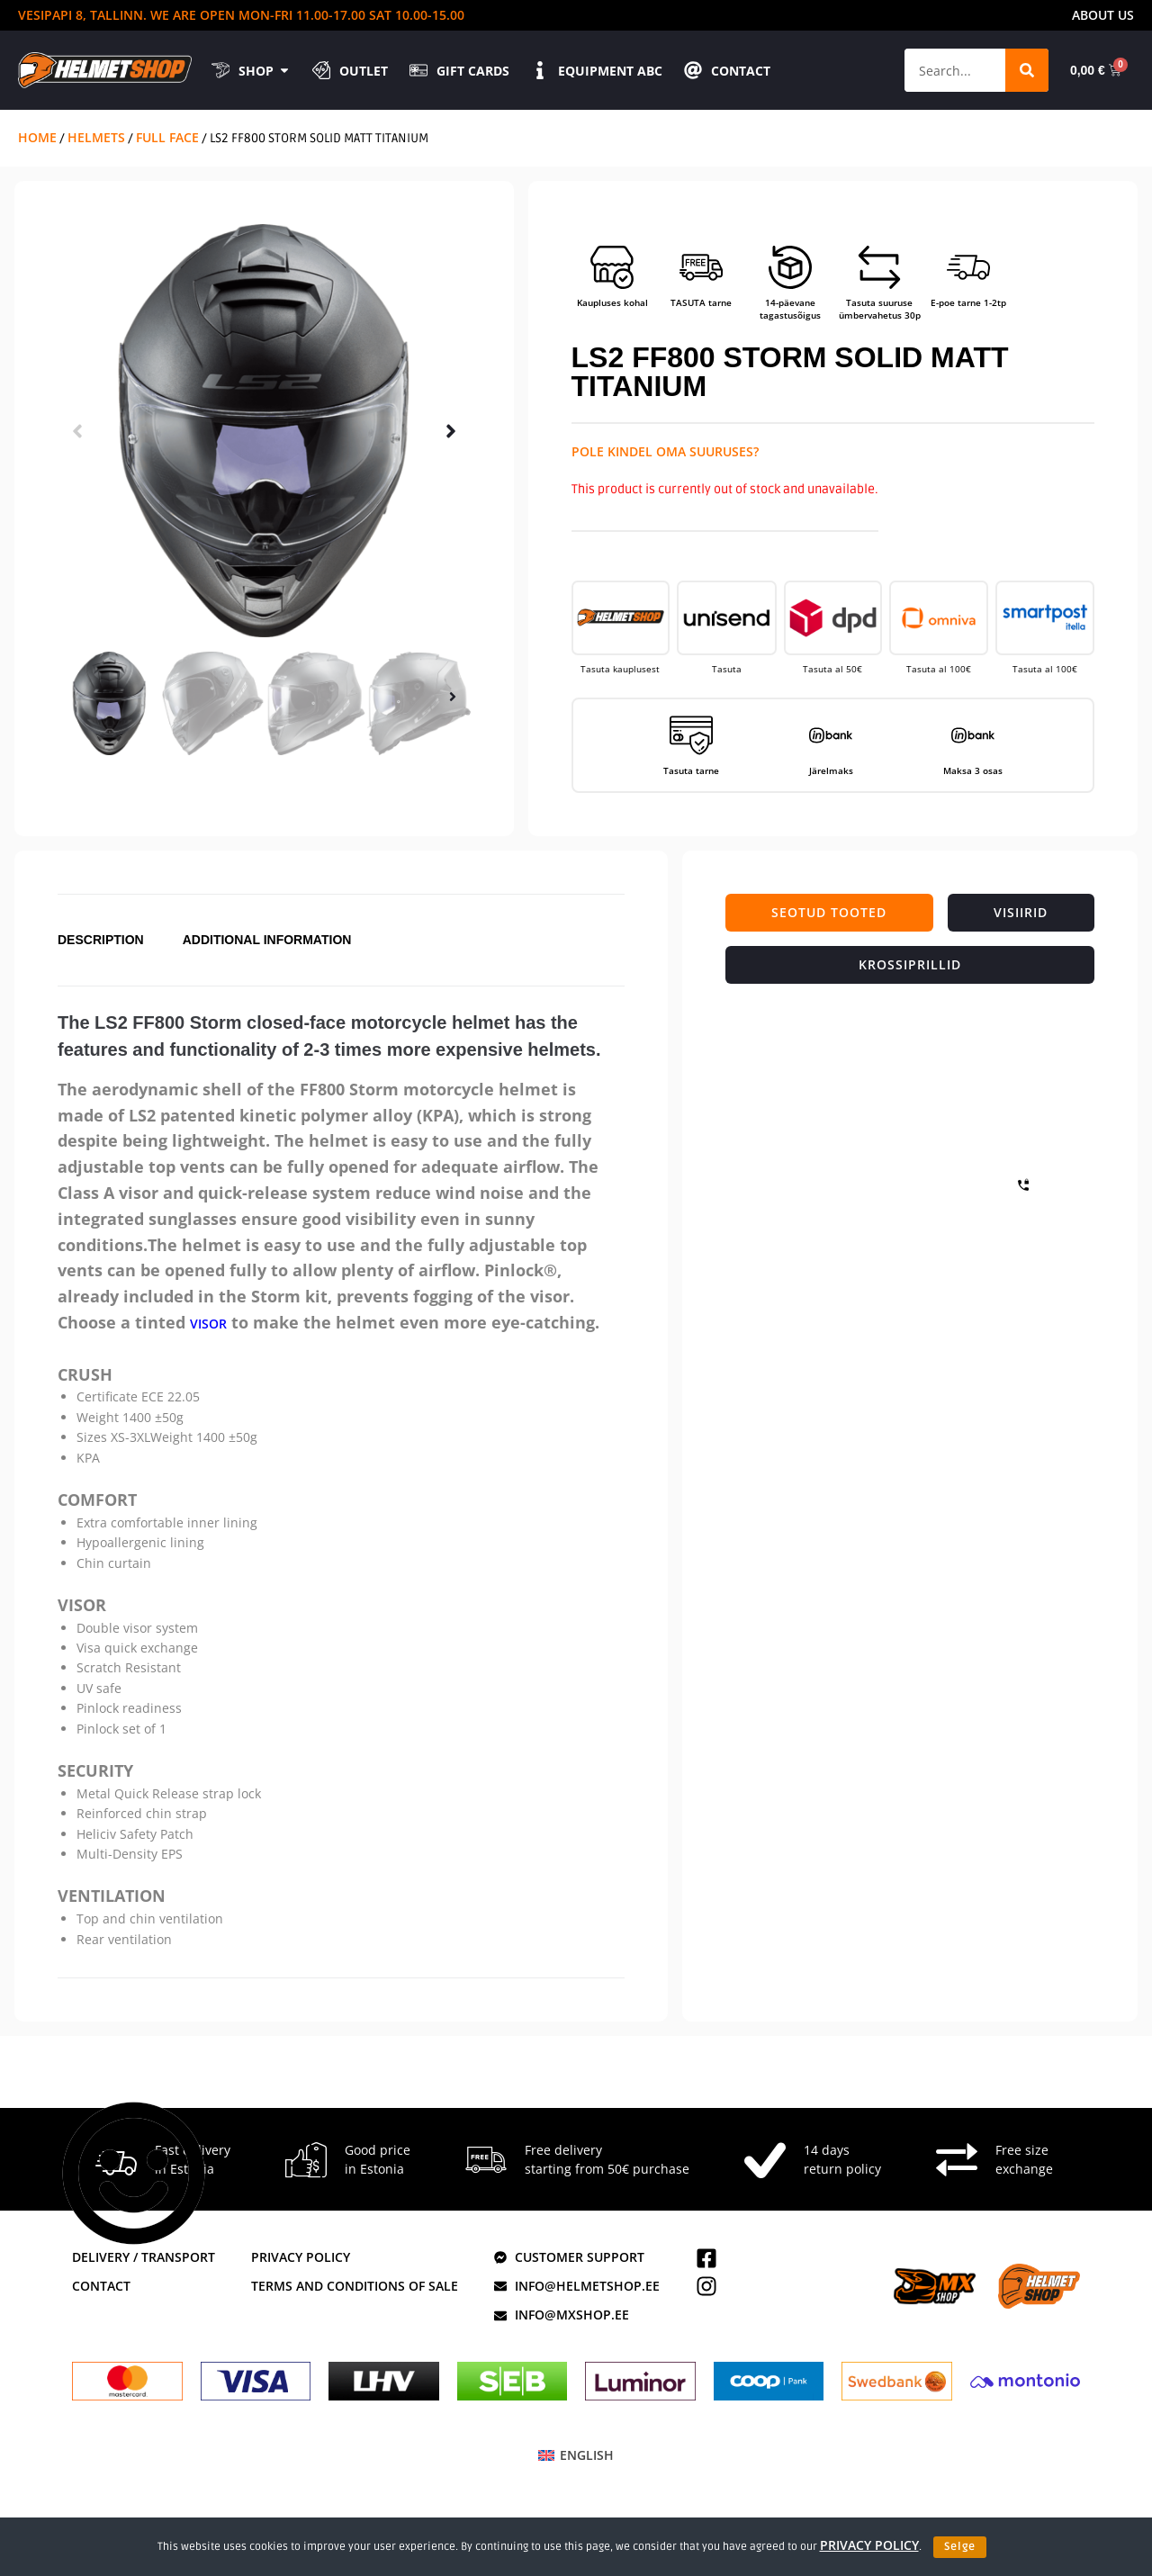 This screenshot has width=1152, height=2576. Describe the element at coordinates (133, 2173) in the screenshot. I see `add an emoji or reaction` at that location.